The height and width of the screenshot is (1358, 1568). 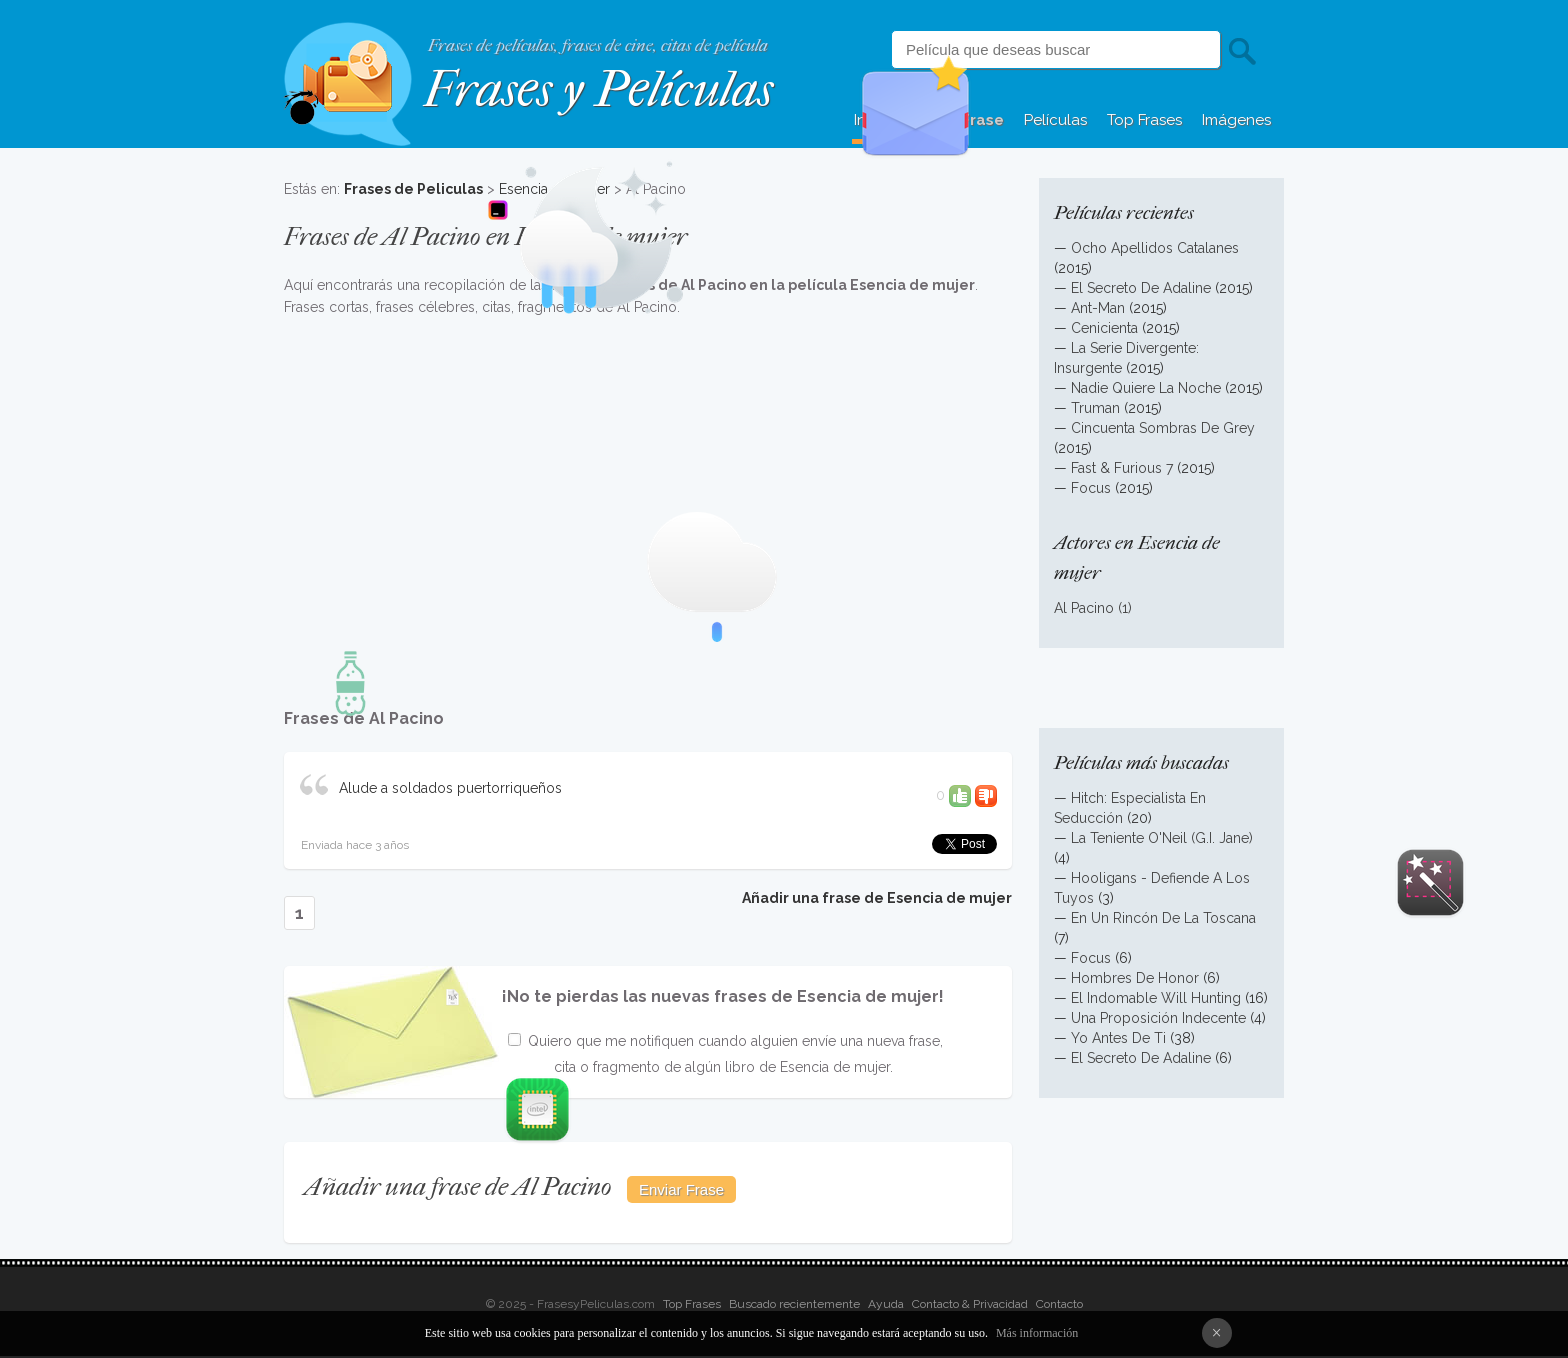 I want to click on open normcap screen capture tool, so click(x=1430, y=882).